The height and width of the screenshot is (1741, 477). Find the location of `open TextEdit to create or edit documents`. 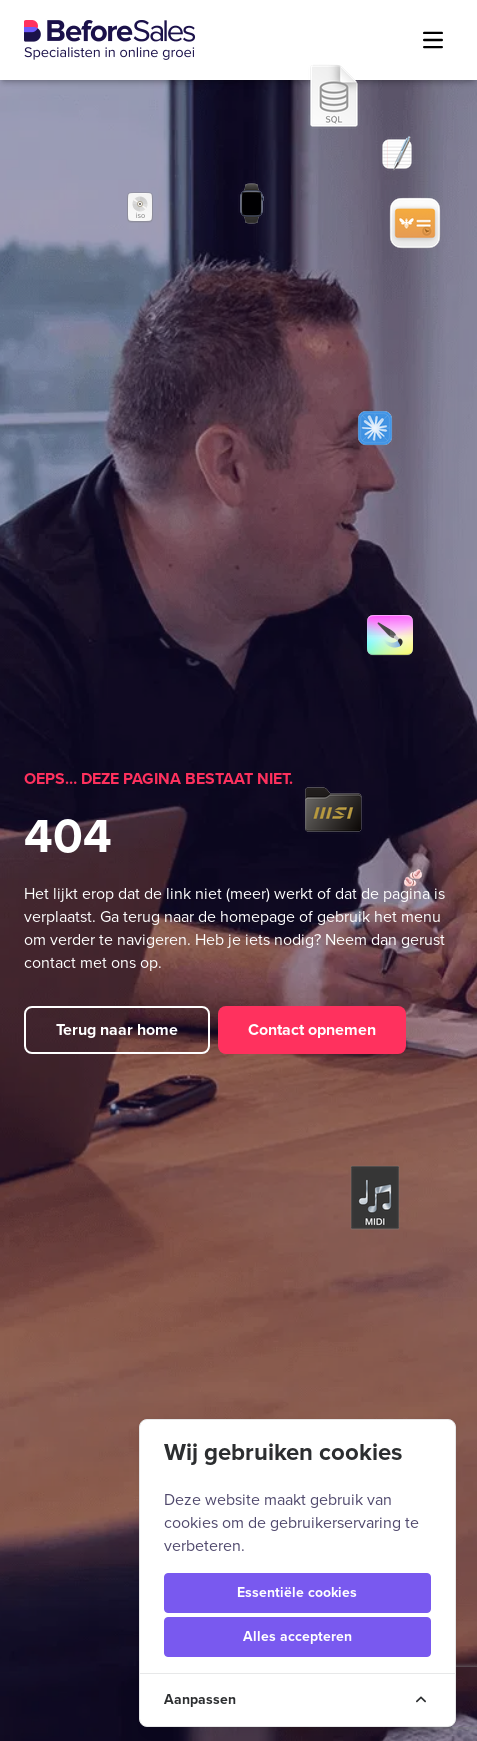

open TextEdit to create or edit documents is located at coordinates (397, 154).